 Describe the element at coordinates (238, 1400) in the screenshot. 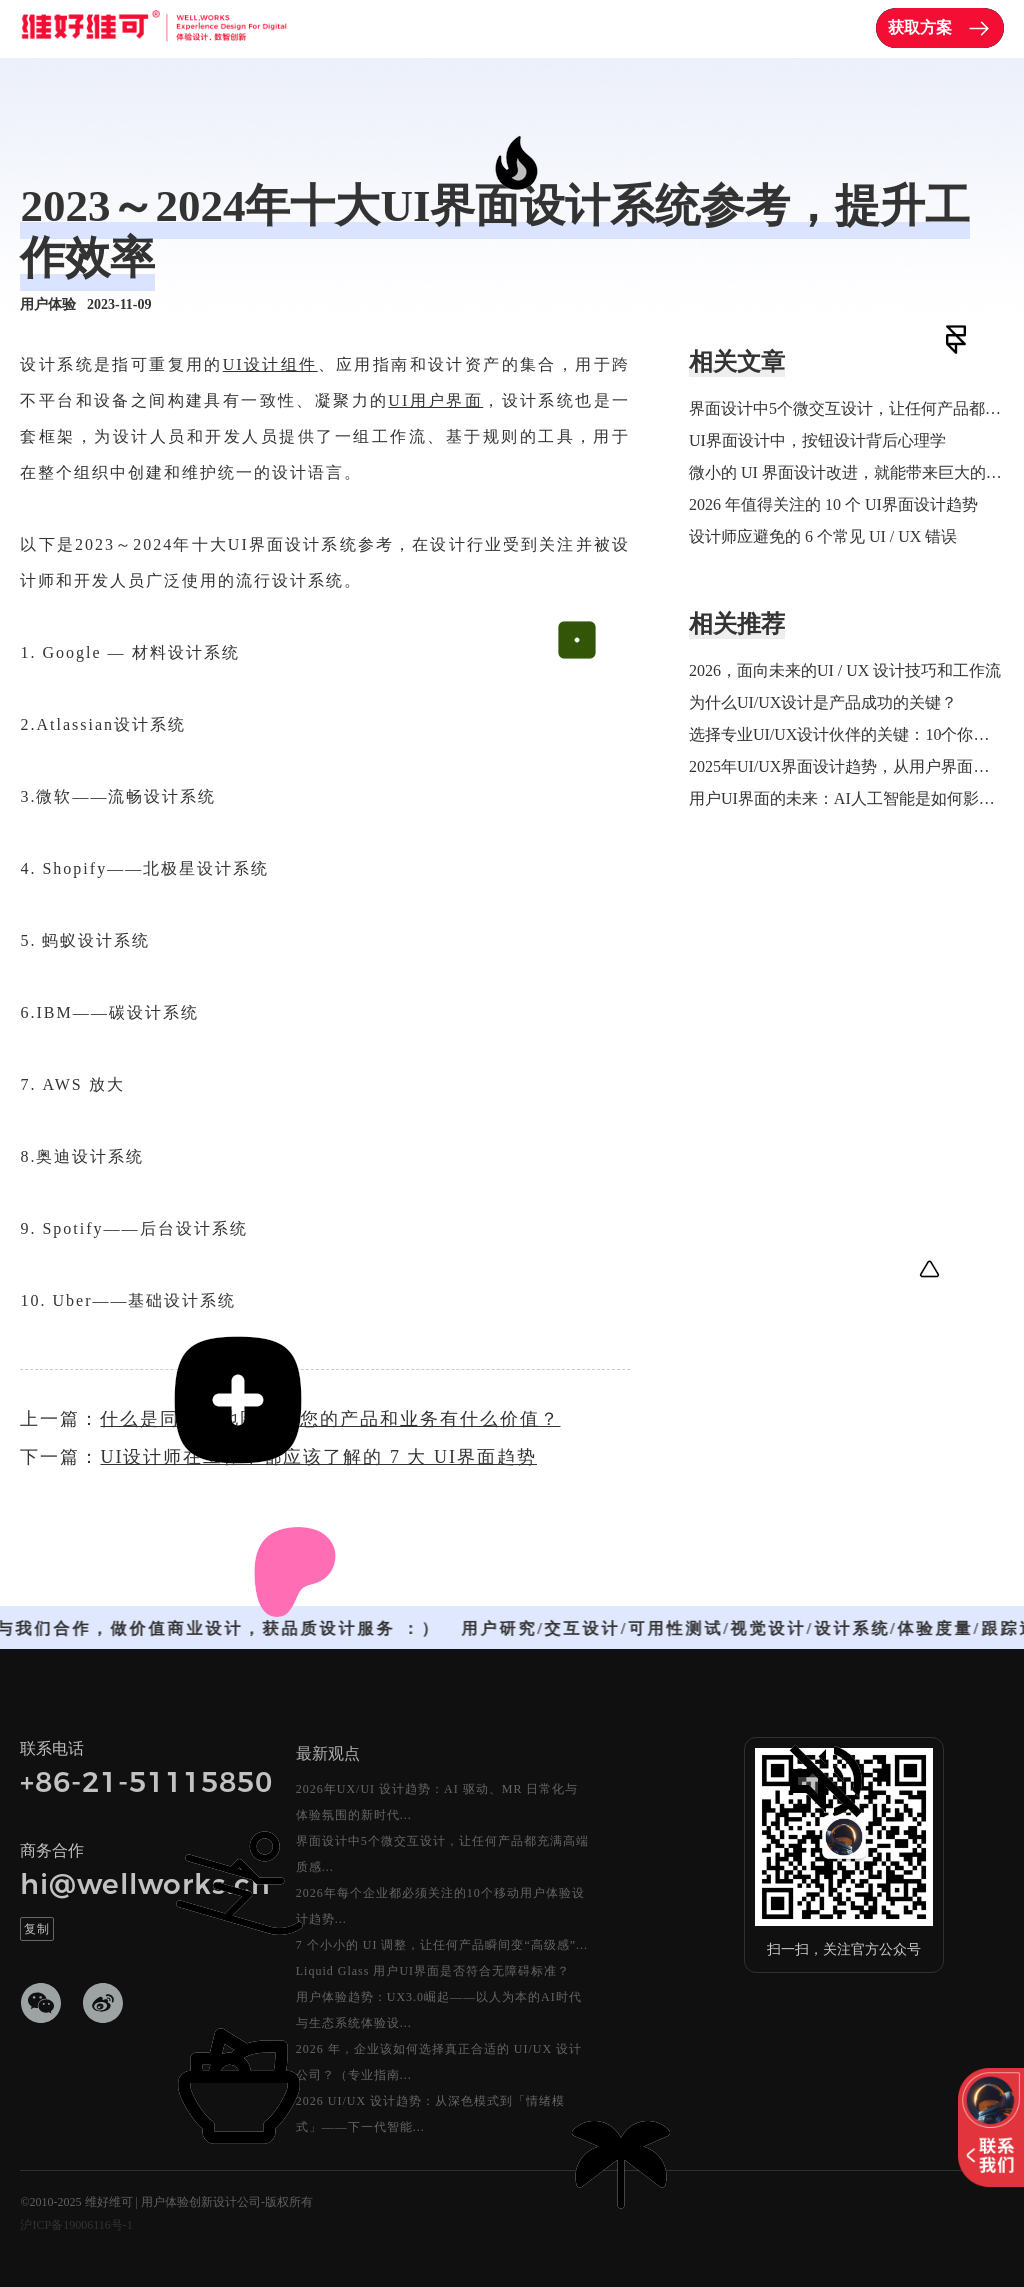

I see `add a new item` at that location.